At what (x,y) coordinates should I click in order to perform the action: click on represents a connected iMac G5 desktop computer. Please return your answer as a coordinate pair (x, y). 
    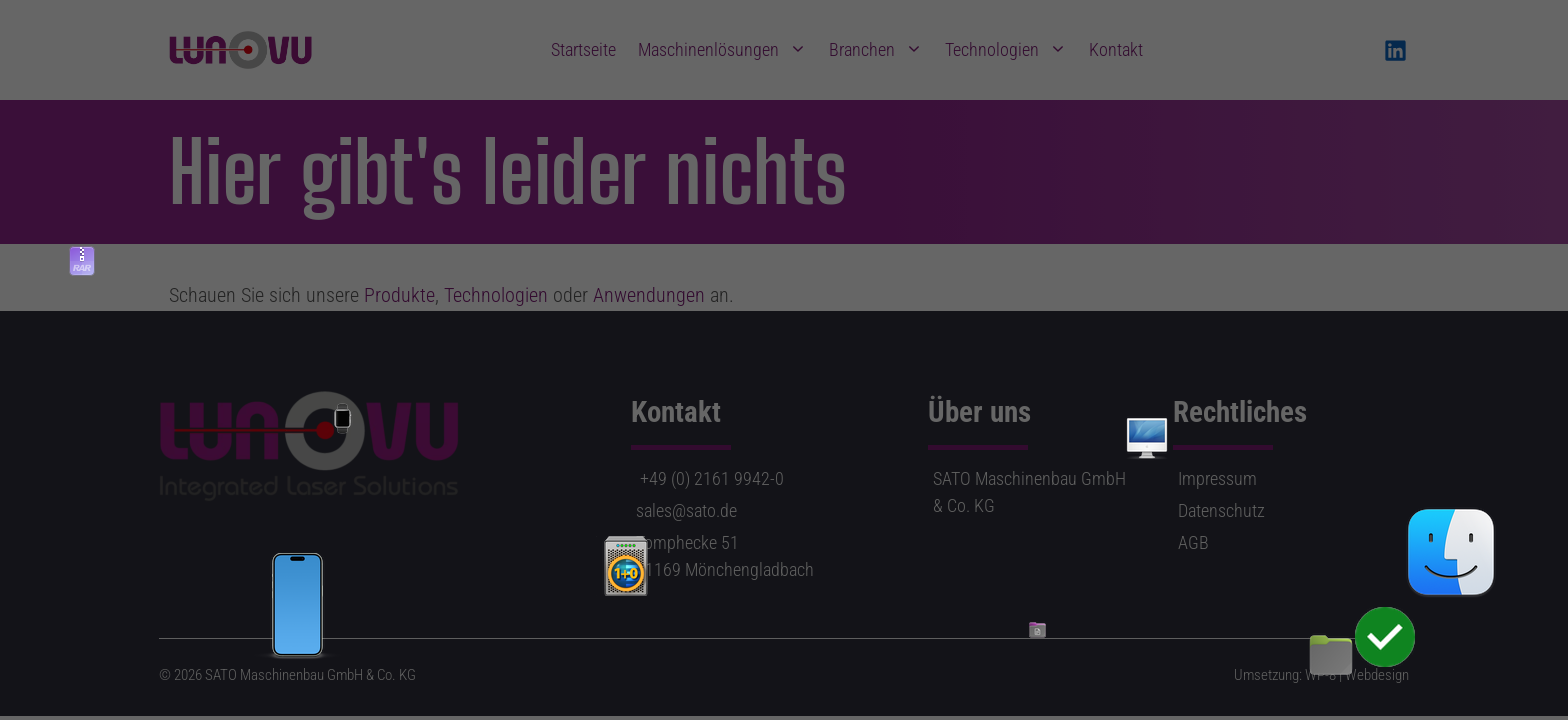
    Looking at the image, I should click on (1147, 435).